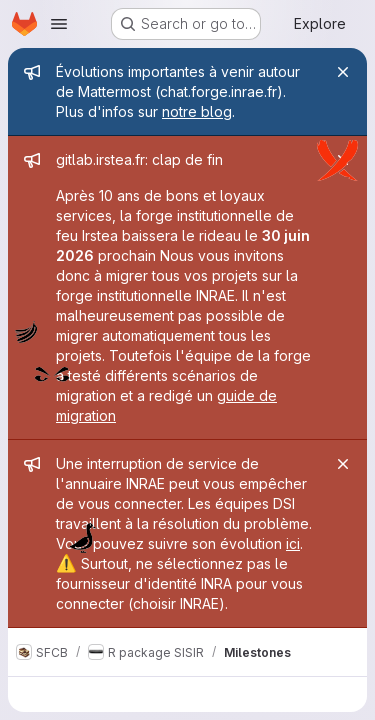 This screenshot has width=375, height=720. What do you see at coordinates (52, 375) in the screenshot?
I see `indicates an angry or hostile character state` at bounding box center [52, 375].